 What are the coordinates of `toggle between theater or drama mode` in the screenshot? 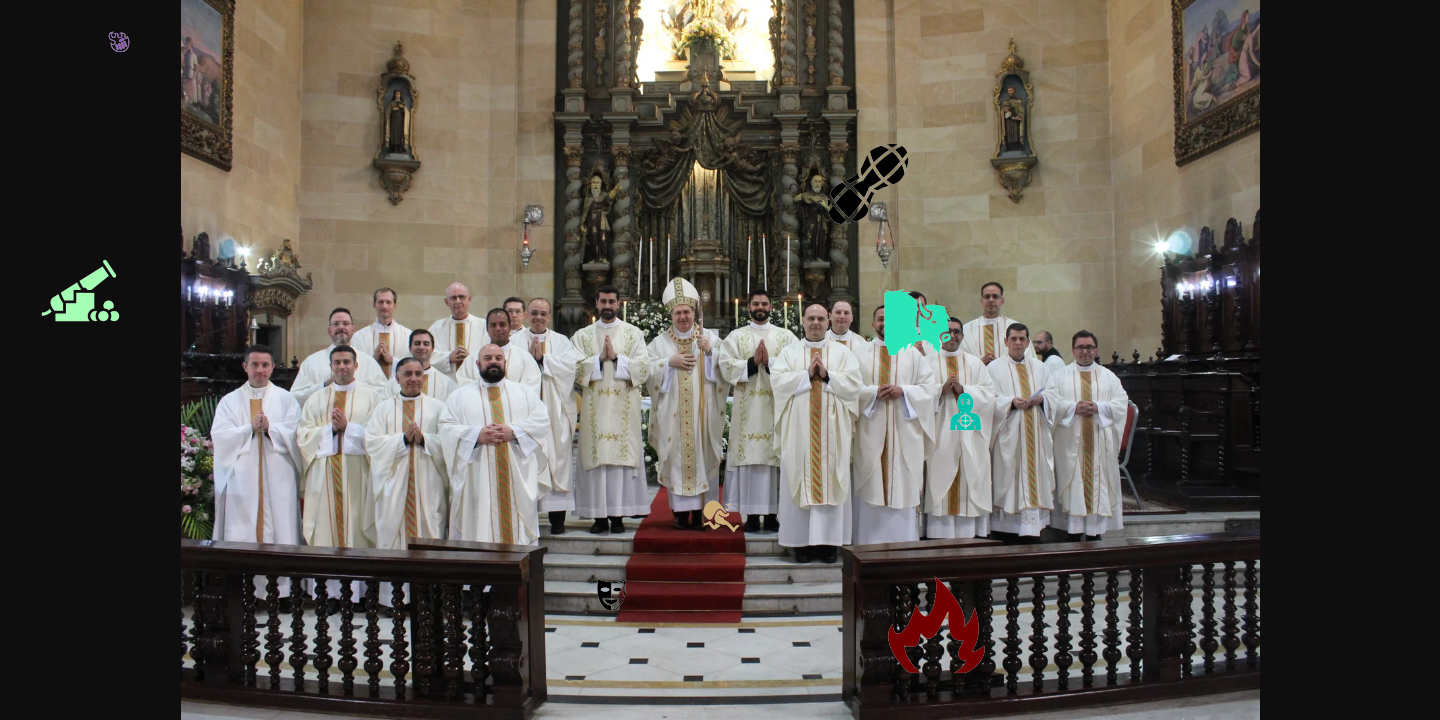 It's located at (611, 595).